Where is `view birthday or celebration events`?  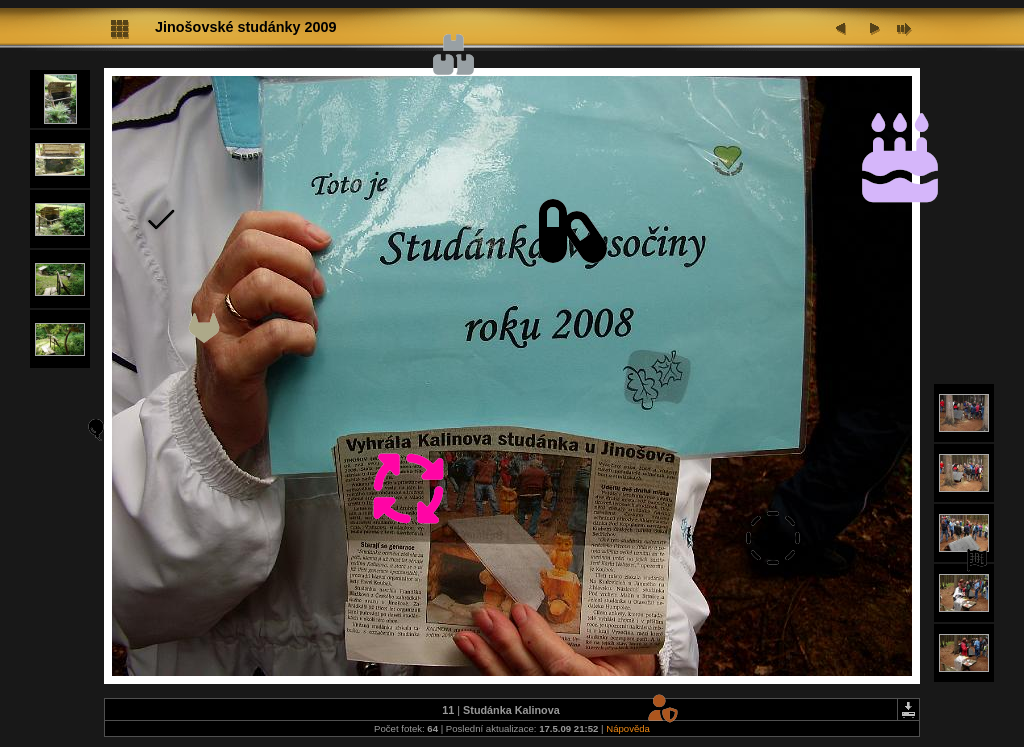 view birthday or celebration events is located at coordinates (900, 159).